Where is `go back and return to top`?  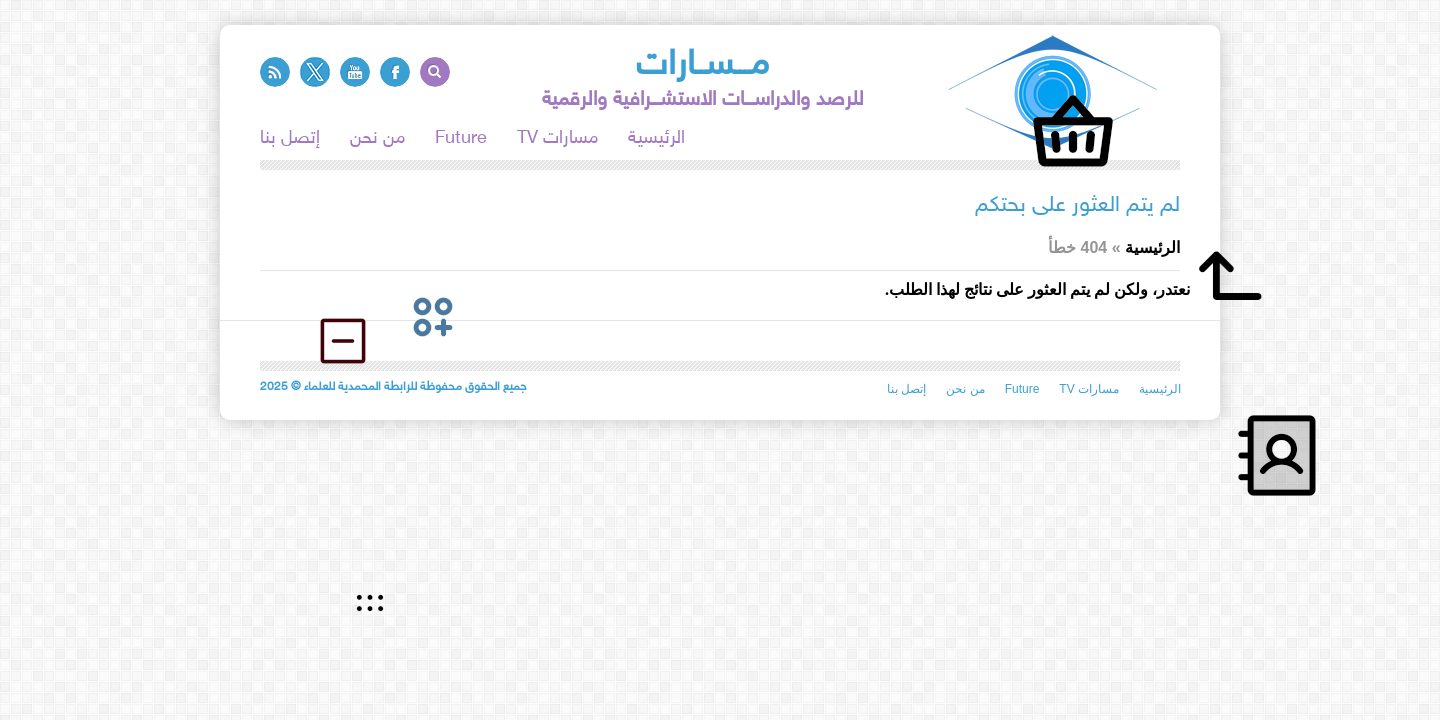
go back and return to top is located at coordinates (1228, 278).